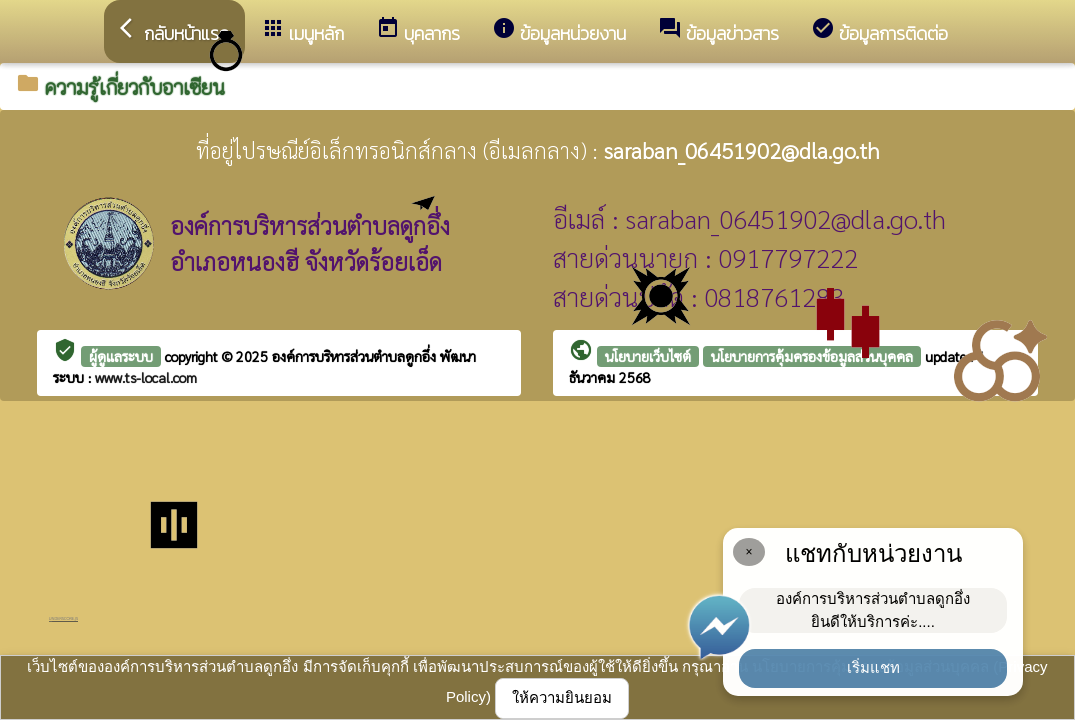 Image resolution: width=1075 pixels, height=720 pixels. I want to click on underscore.js library logo, so click(63, 619).